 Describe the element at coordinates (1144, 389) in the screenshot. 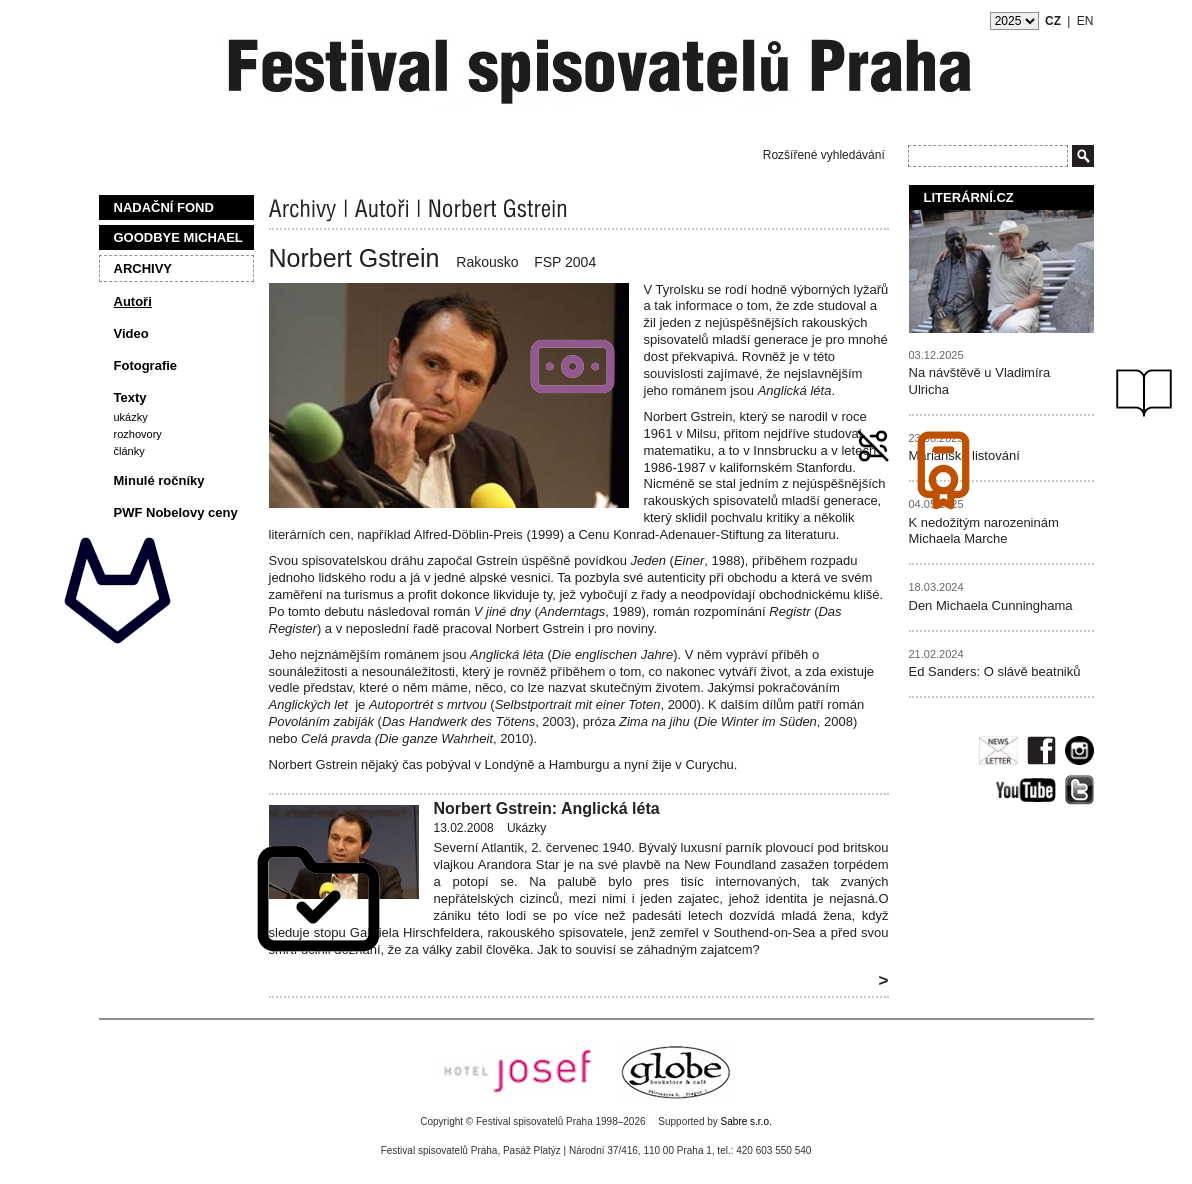

I see `open reading mode or e-reader` at that location.